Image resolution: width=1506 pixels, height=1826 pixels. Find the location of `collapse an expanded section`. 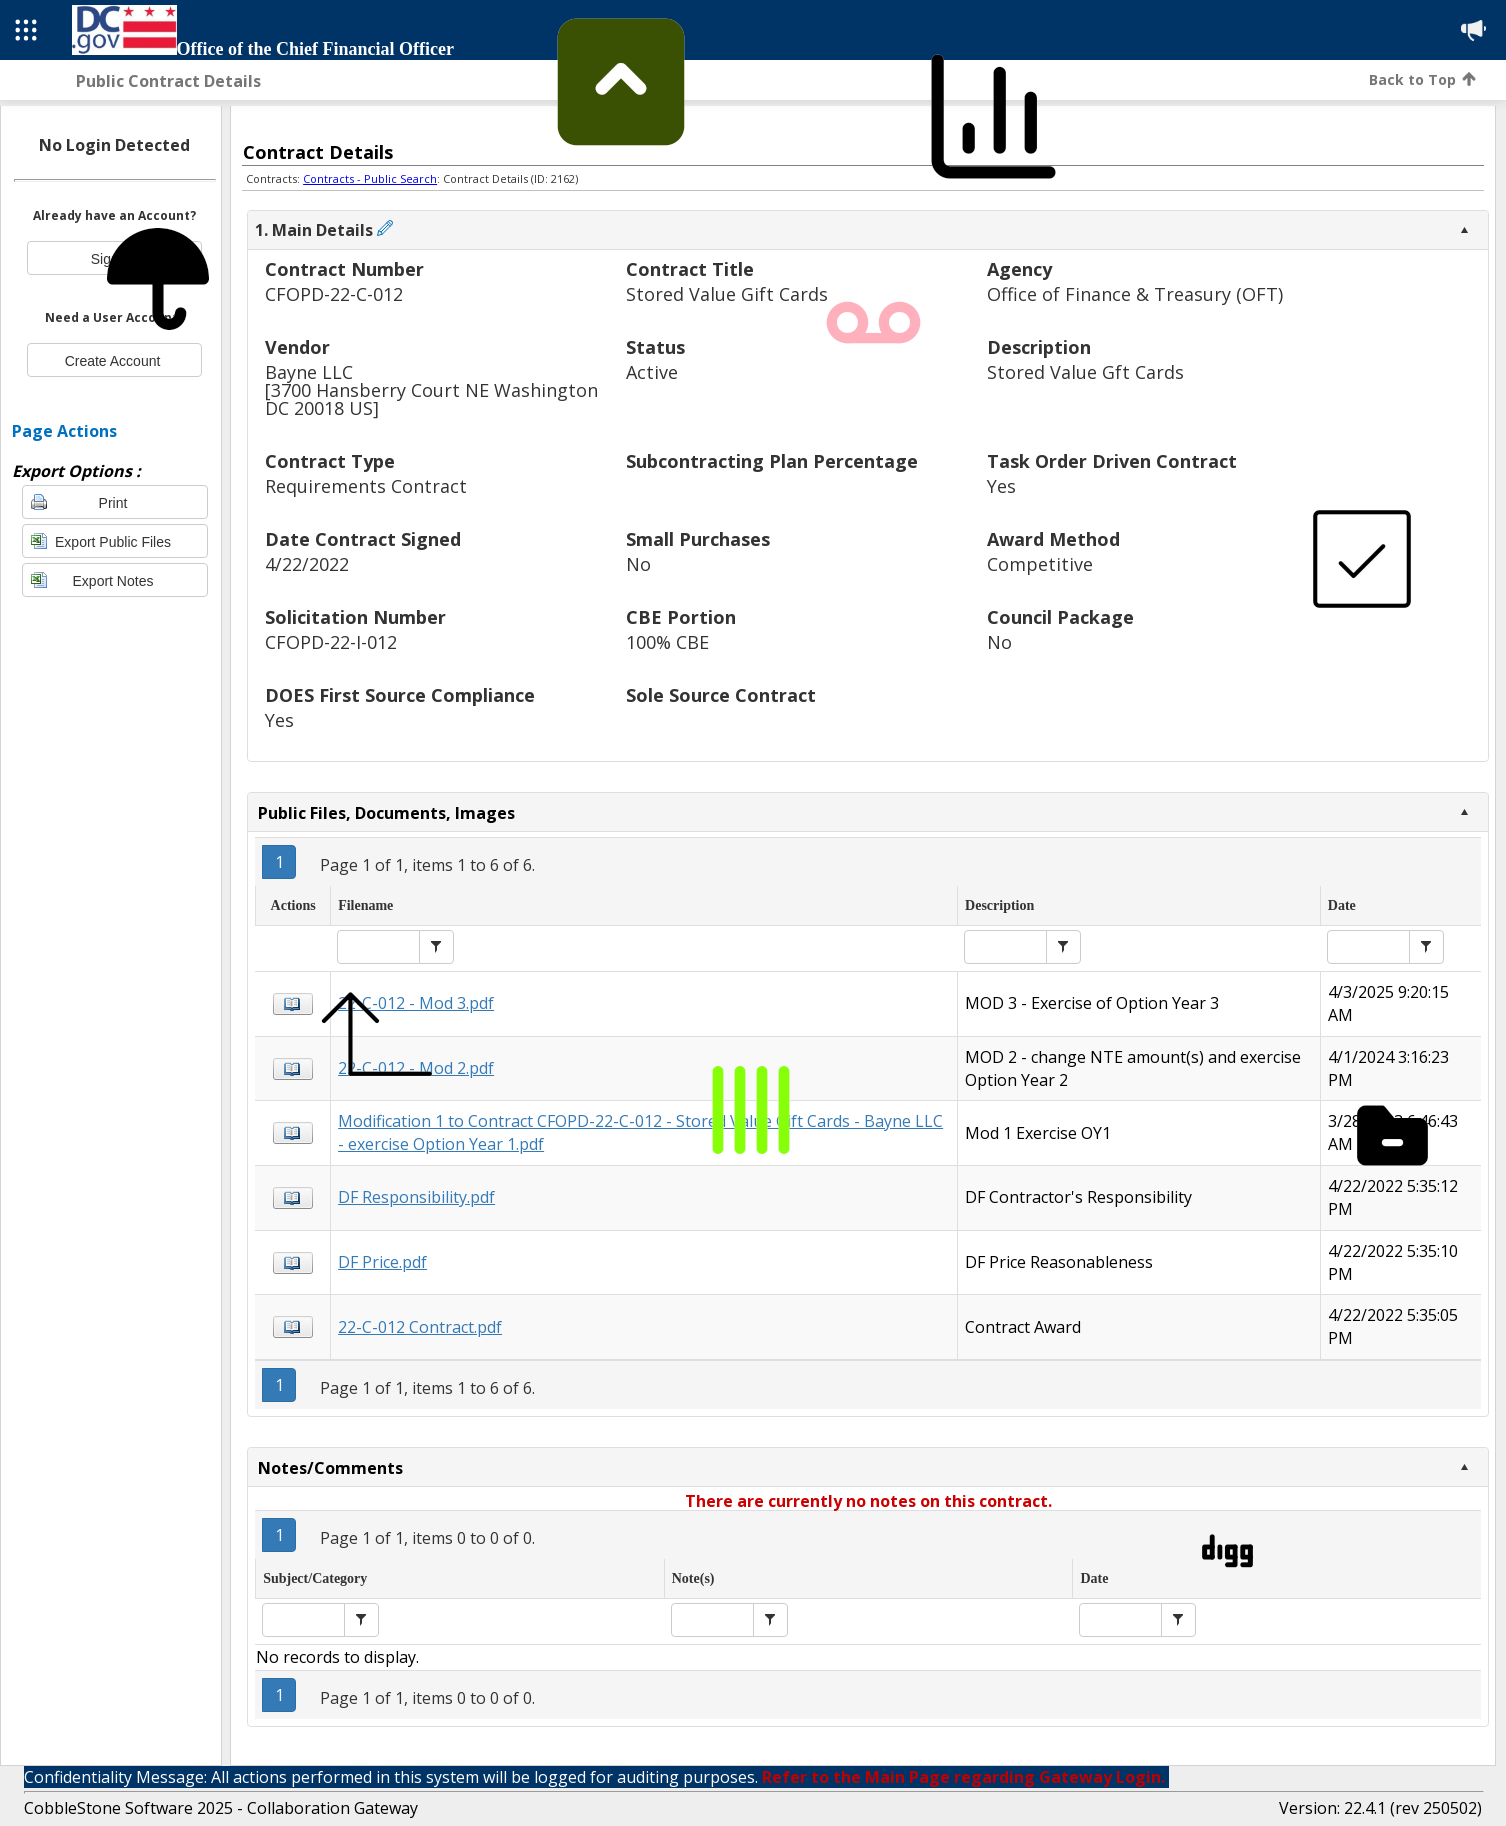

collapse an expanded section is located at coordinates (621, 82).